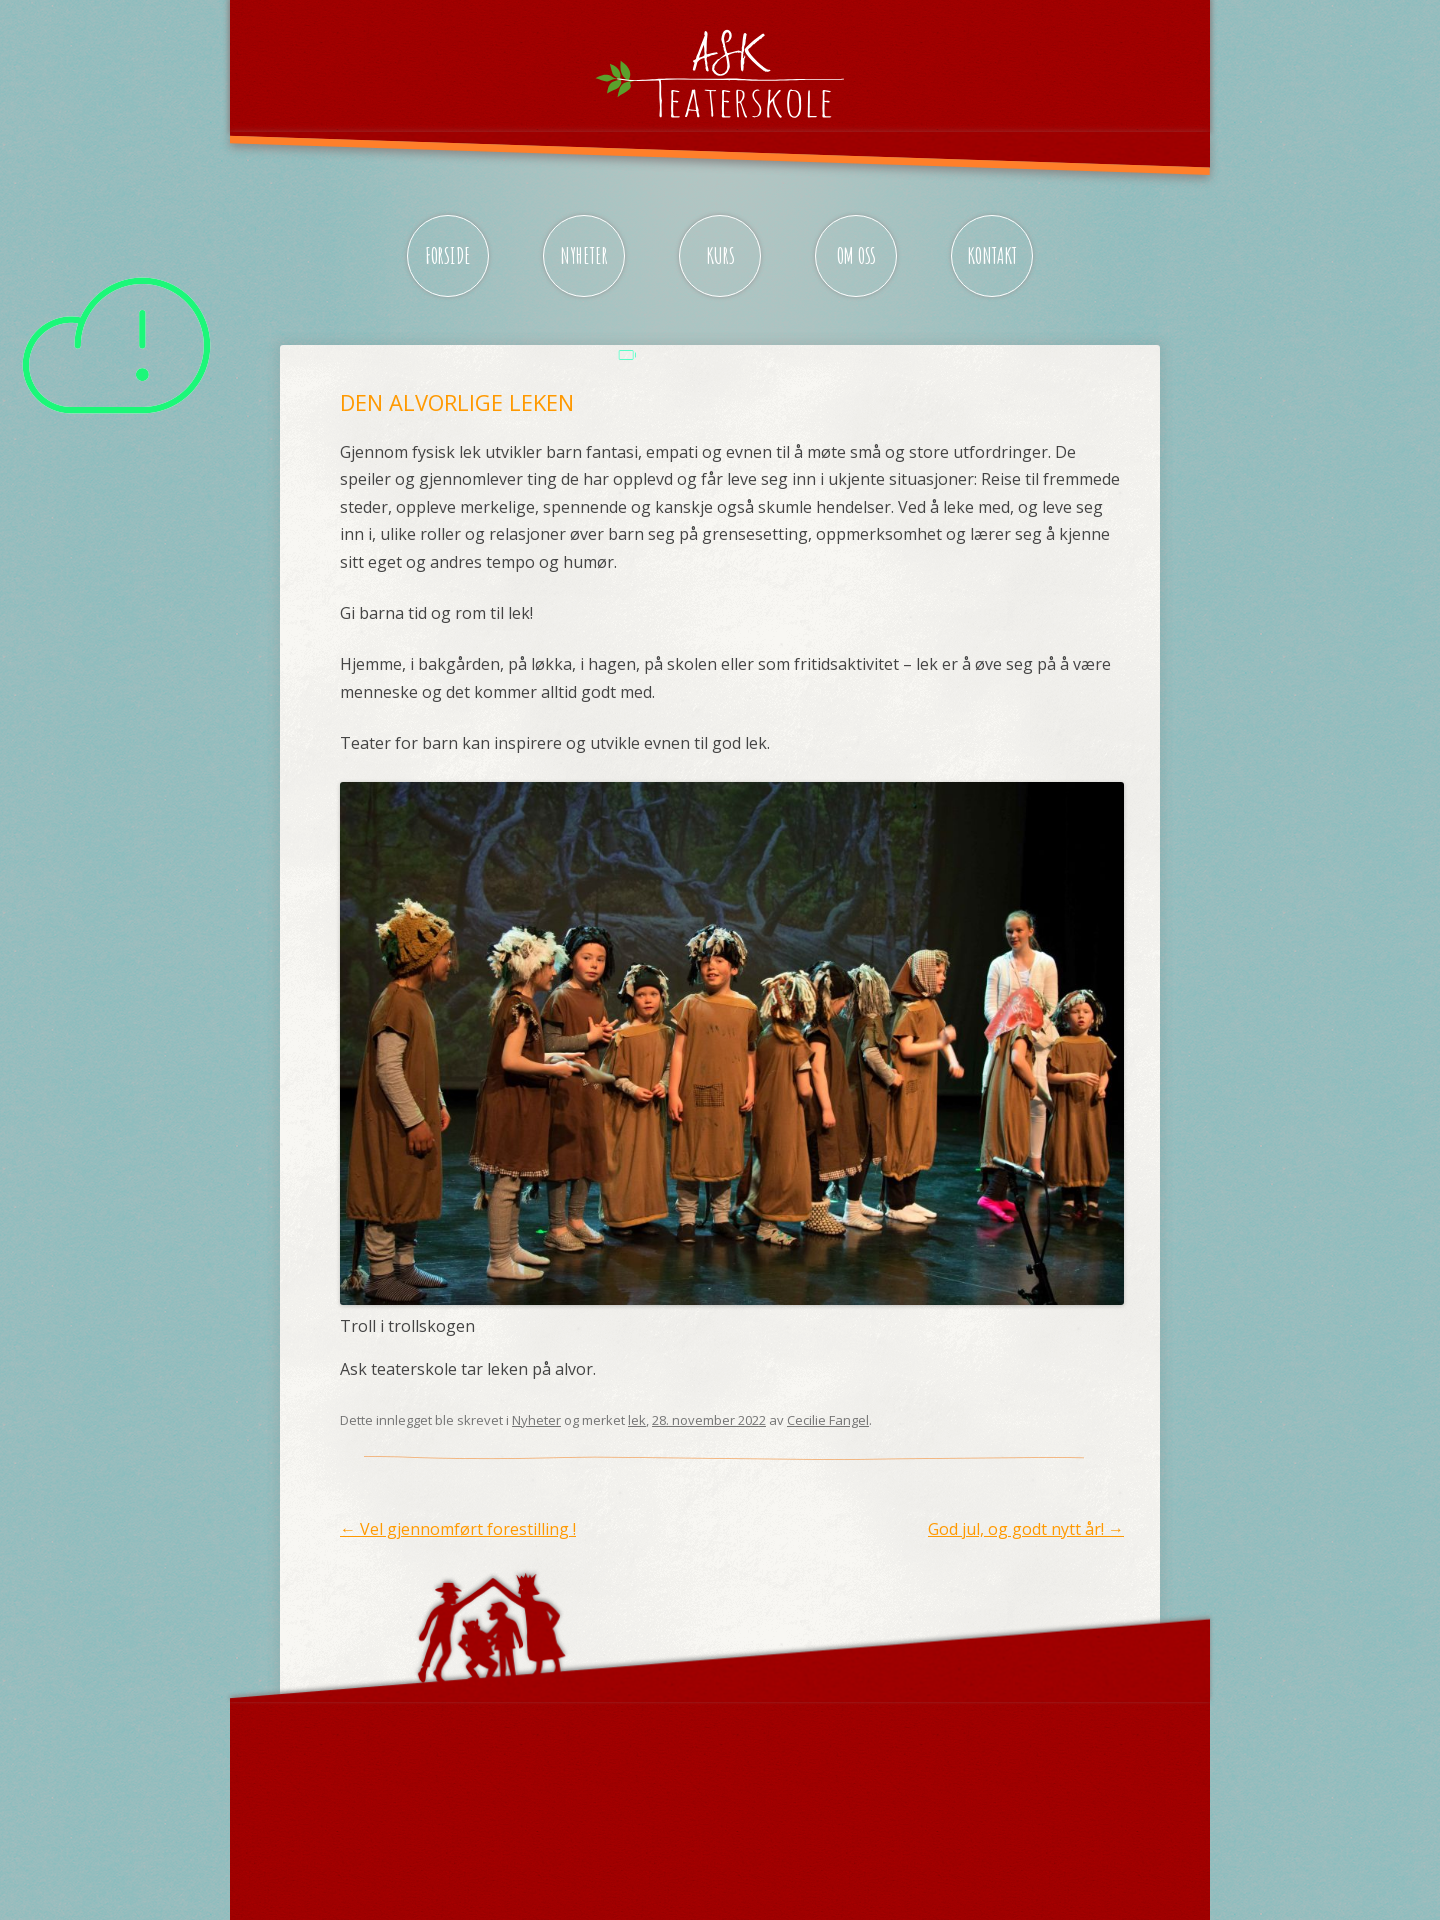  What do you see at coordinates (627, 355) in the screenshot?
I see `indicates battery is empty or depleted` at bounding box center [627, 355].